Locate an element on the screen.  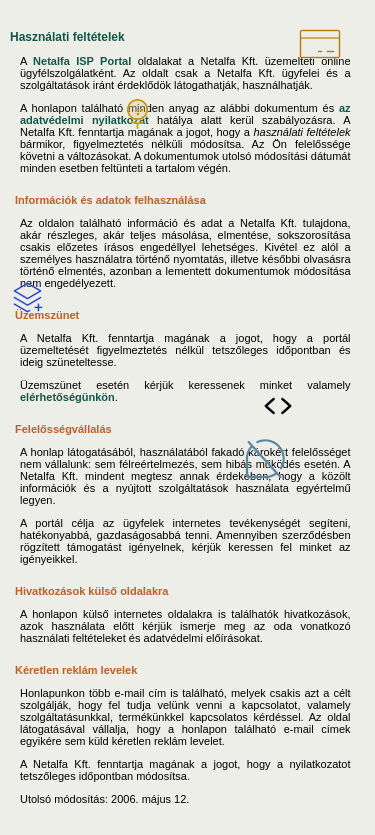
manage payment methods is located at coordinates (320, 44).